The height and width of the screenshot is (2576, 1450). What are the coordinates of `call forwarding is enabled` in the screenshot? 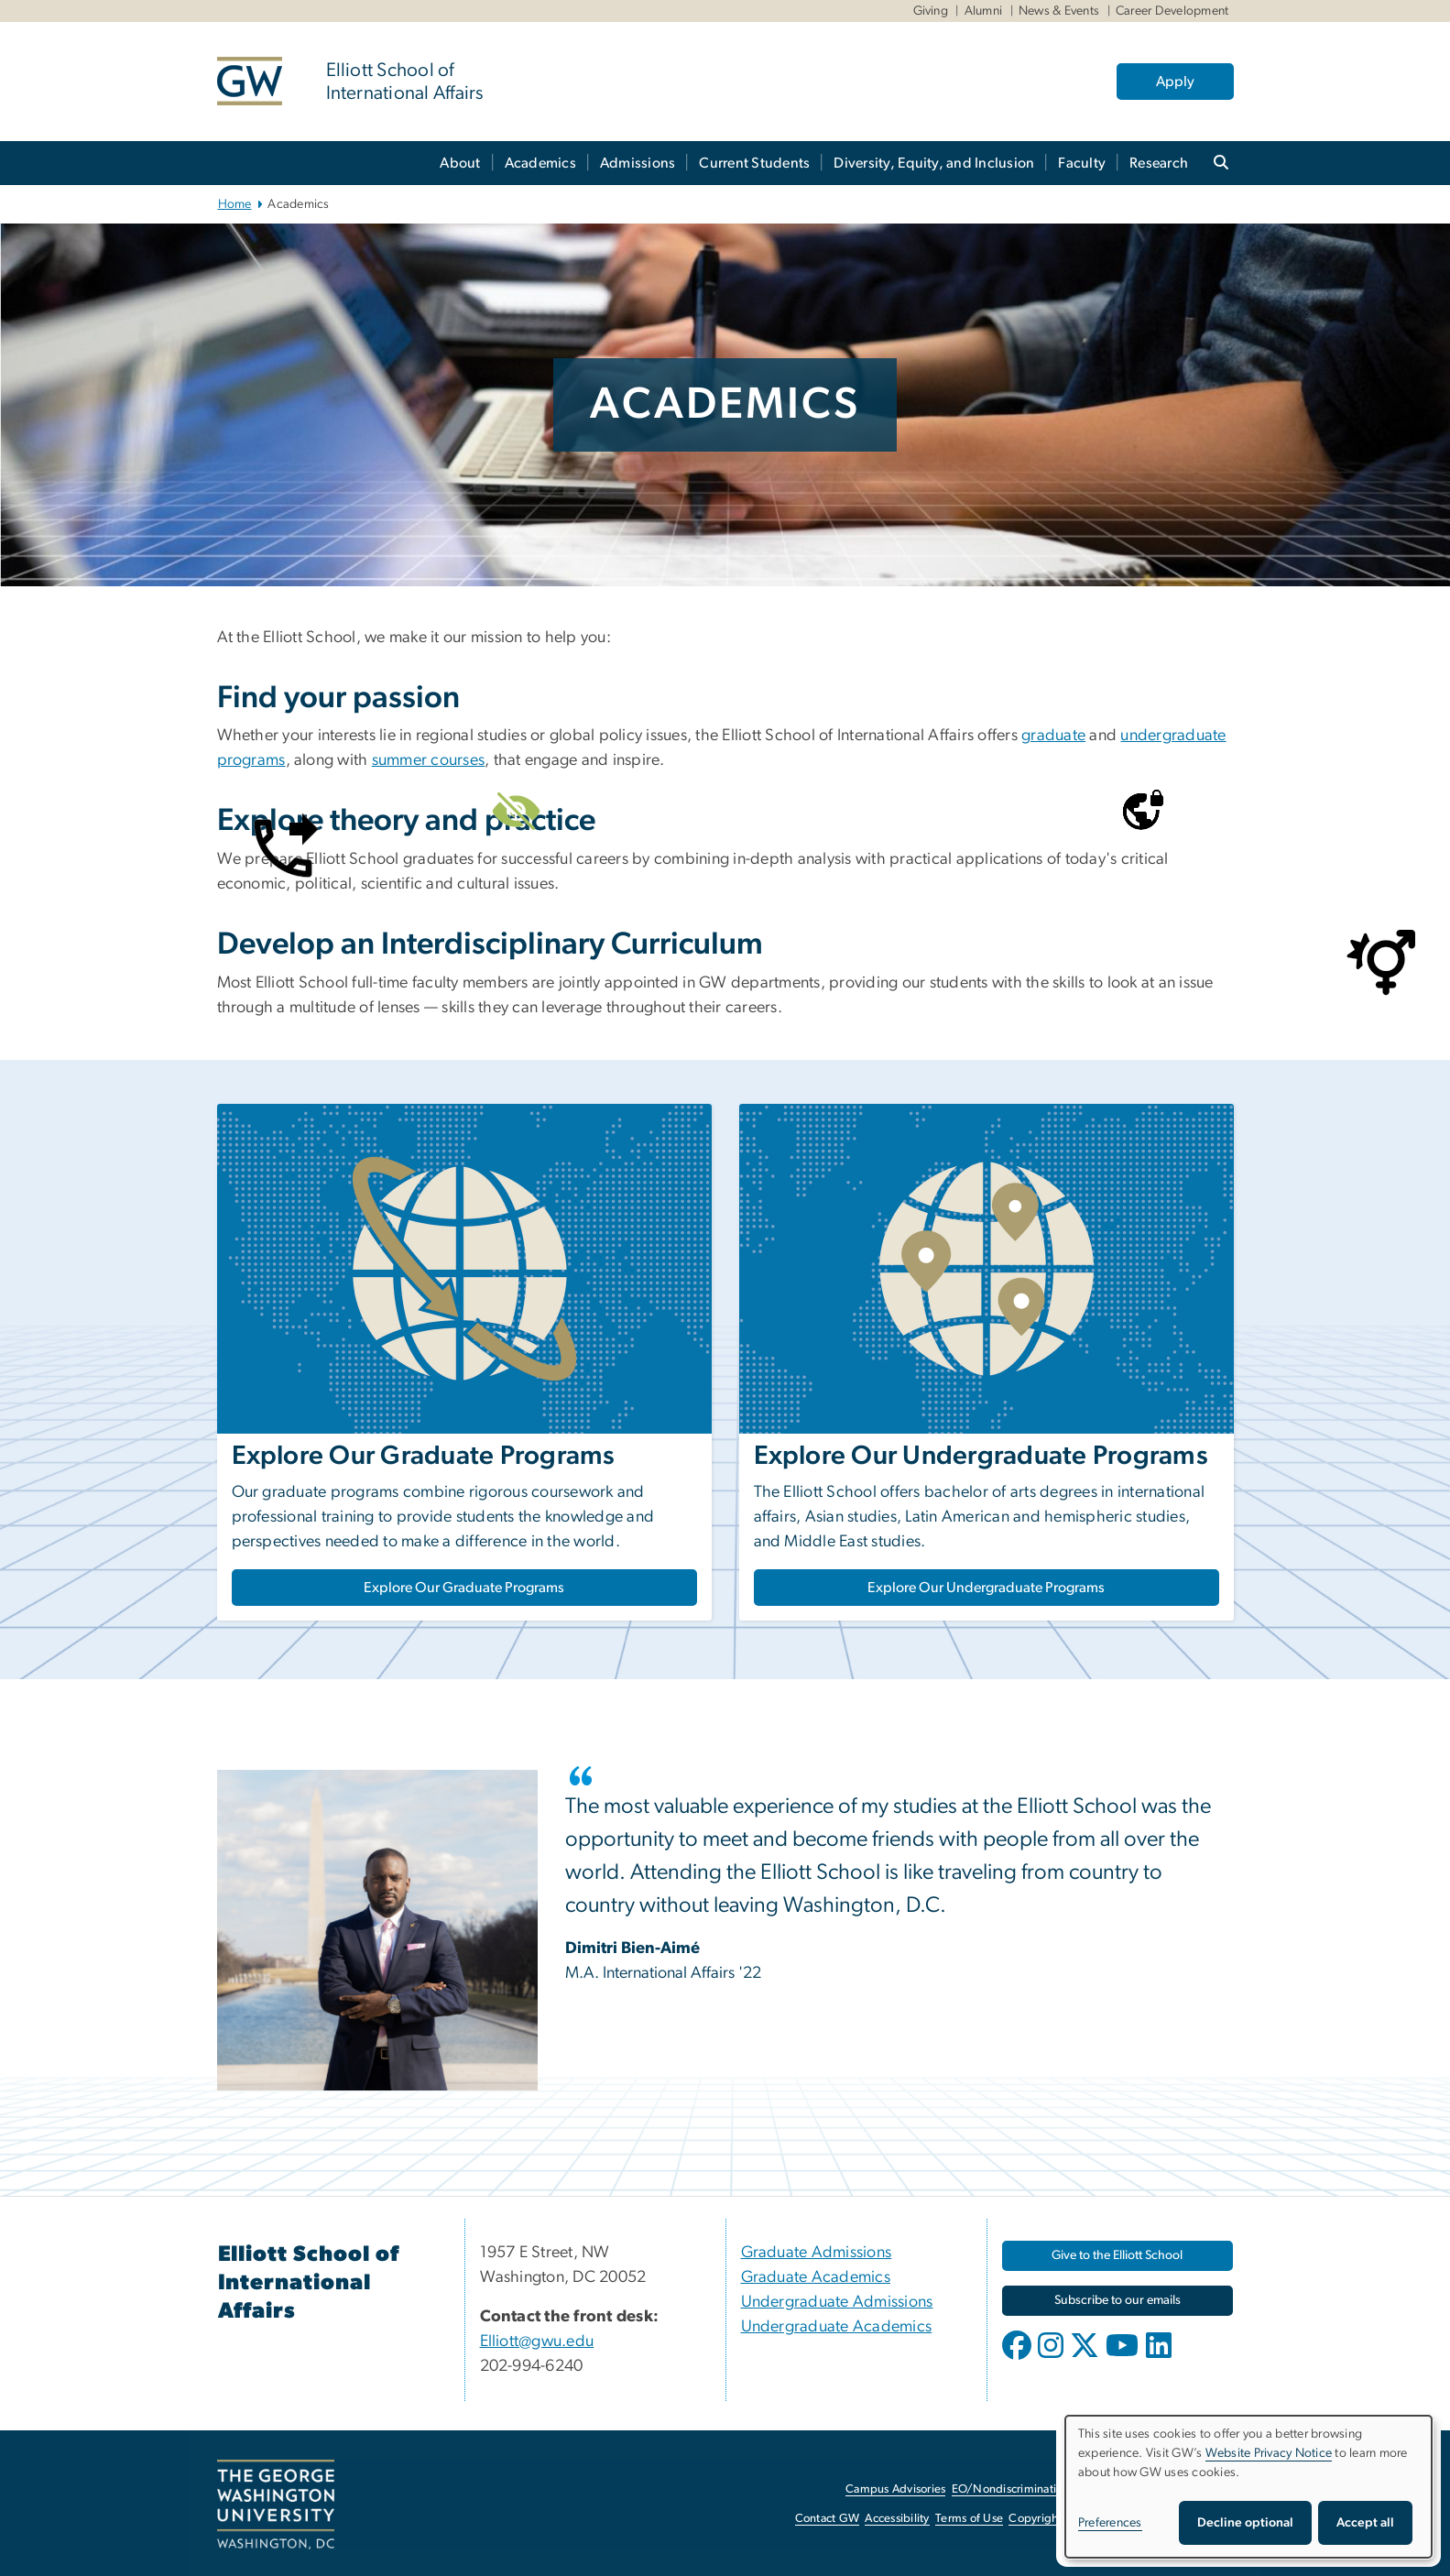 It's located at (283, 848).